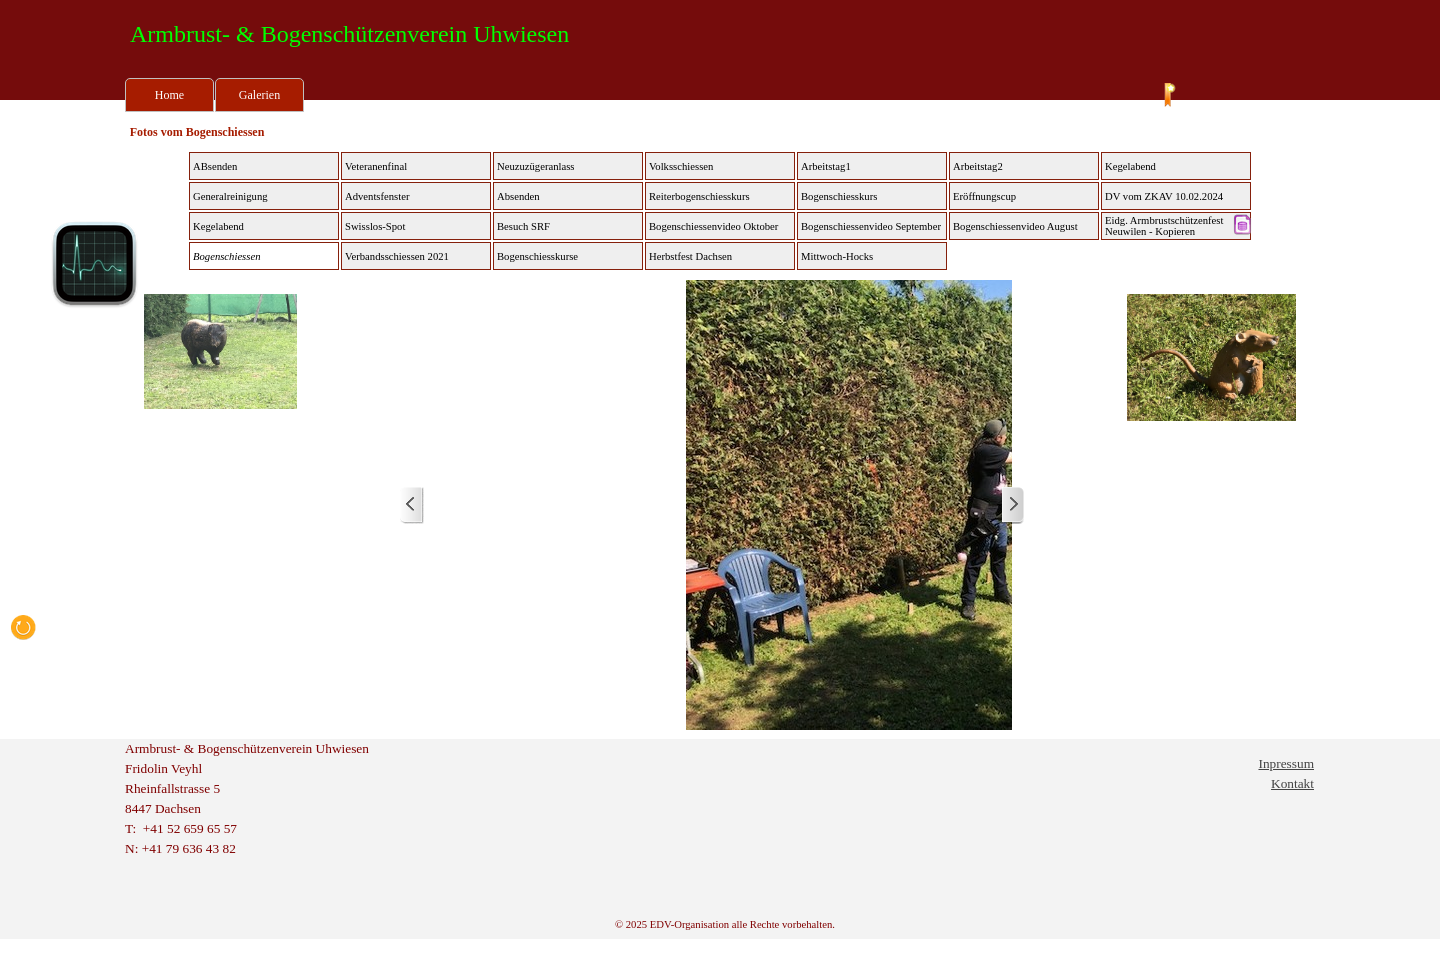 This screenshot has height=954, width=1440. I want to click on restart the system, so click(23, 627).